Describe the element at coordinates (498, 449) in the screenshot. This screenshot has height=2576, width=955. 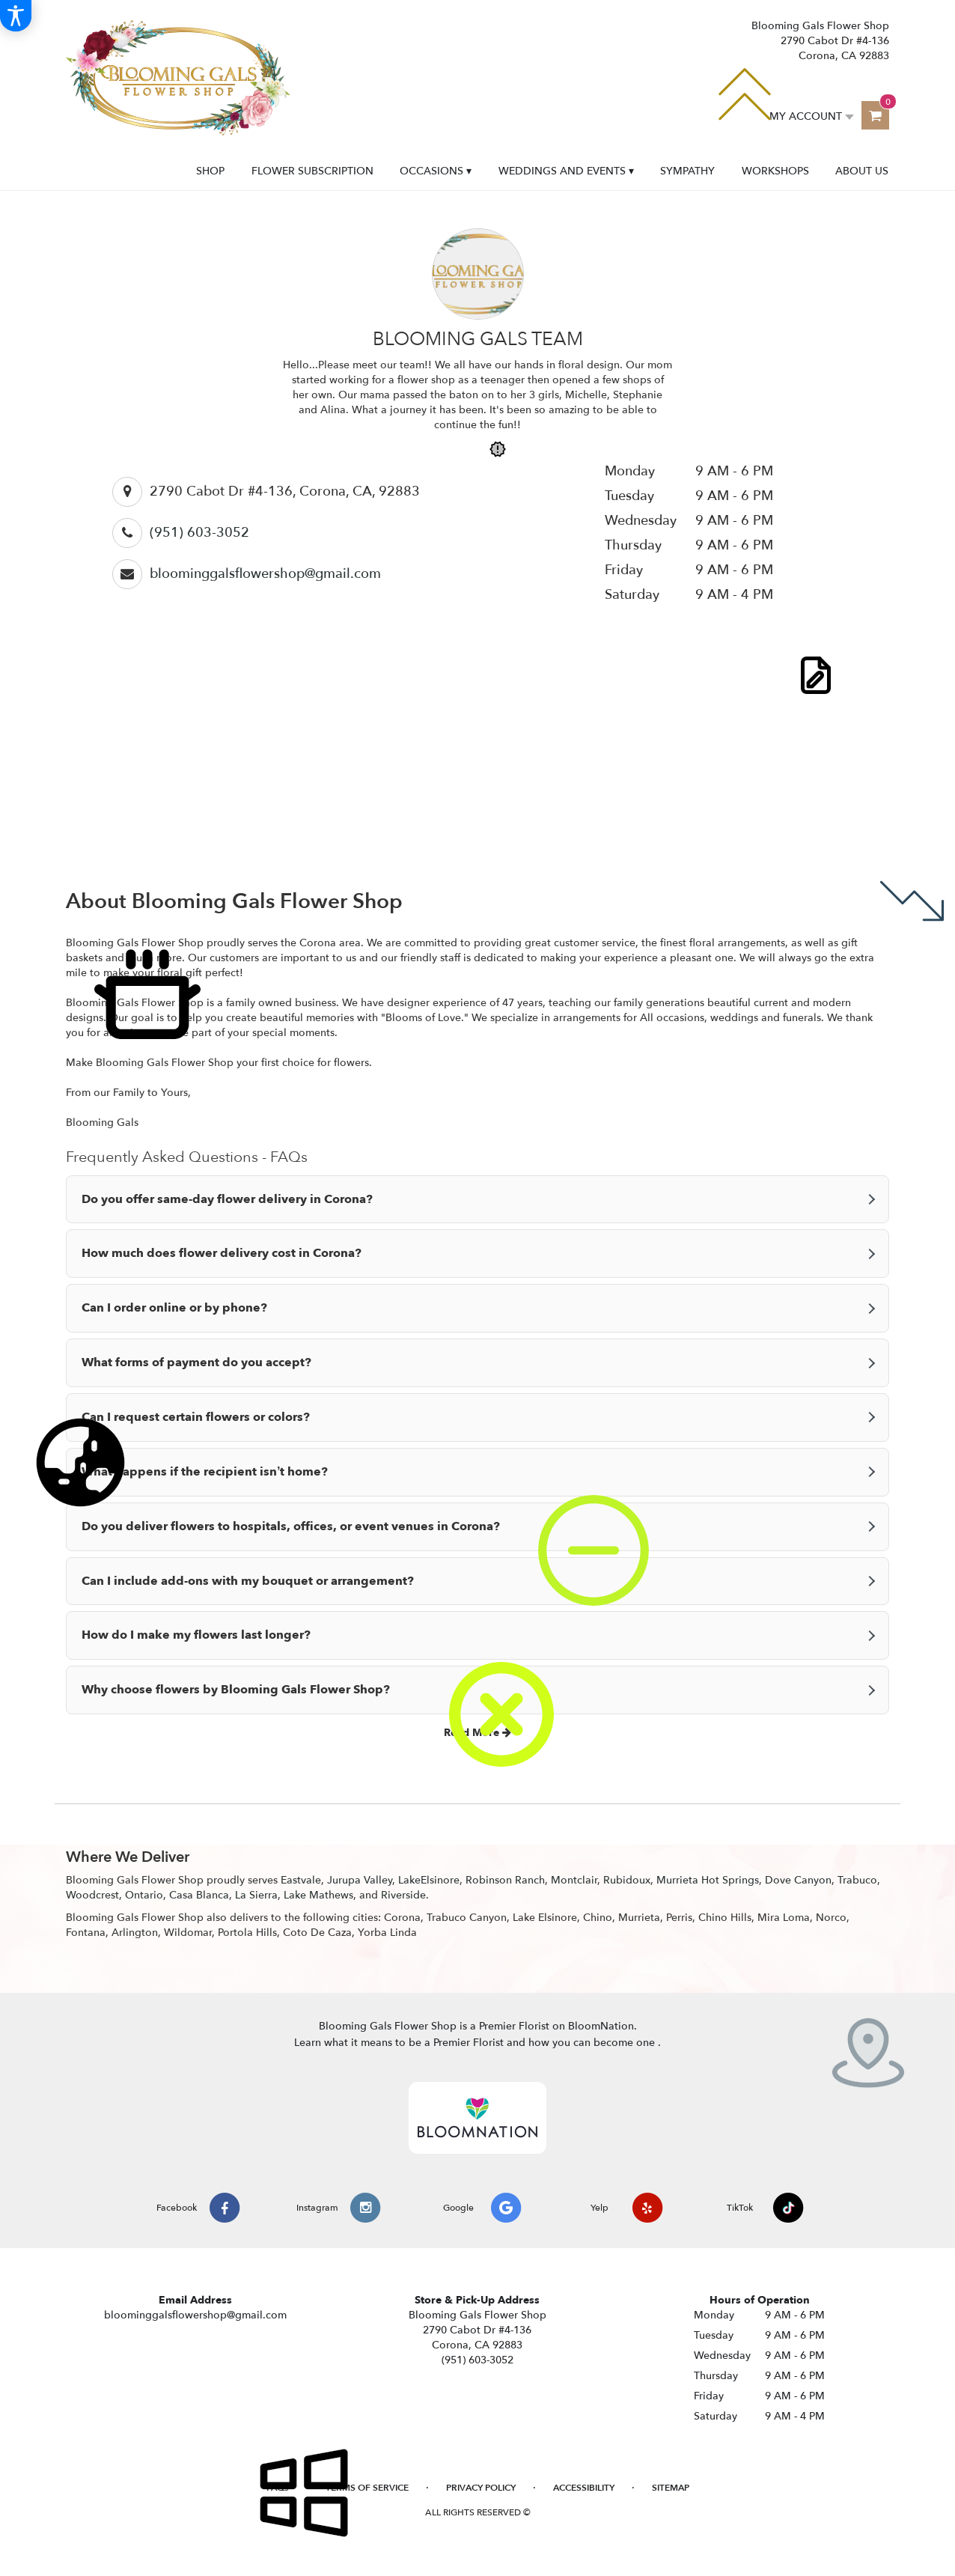
I see `indicates new or recently added content` at that location.